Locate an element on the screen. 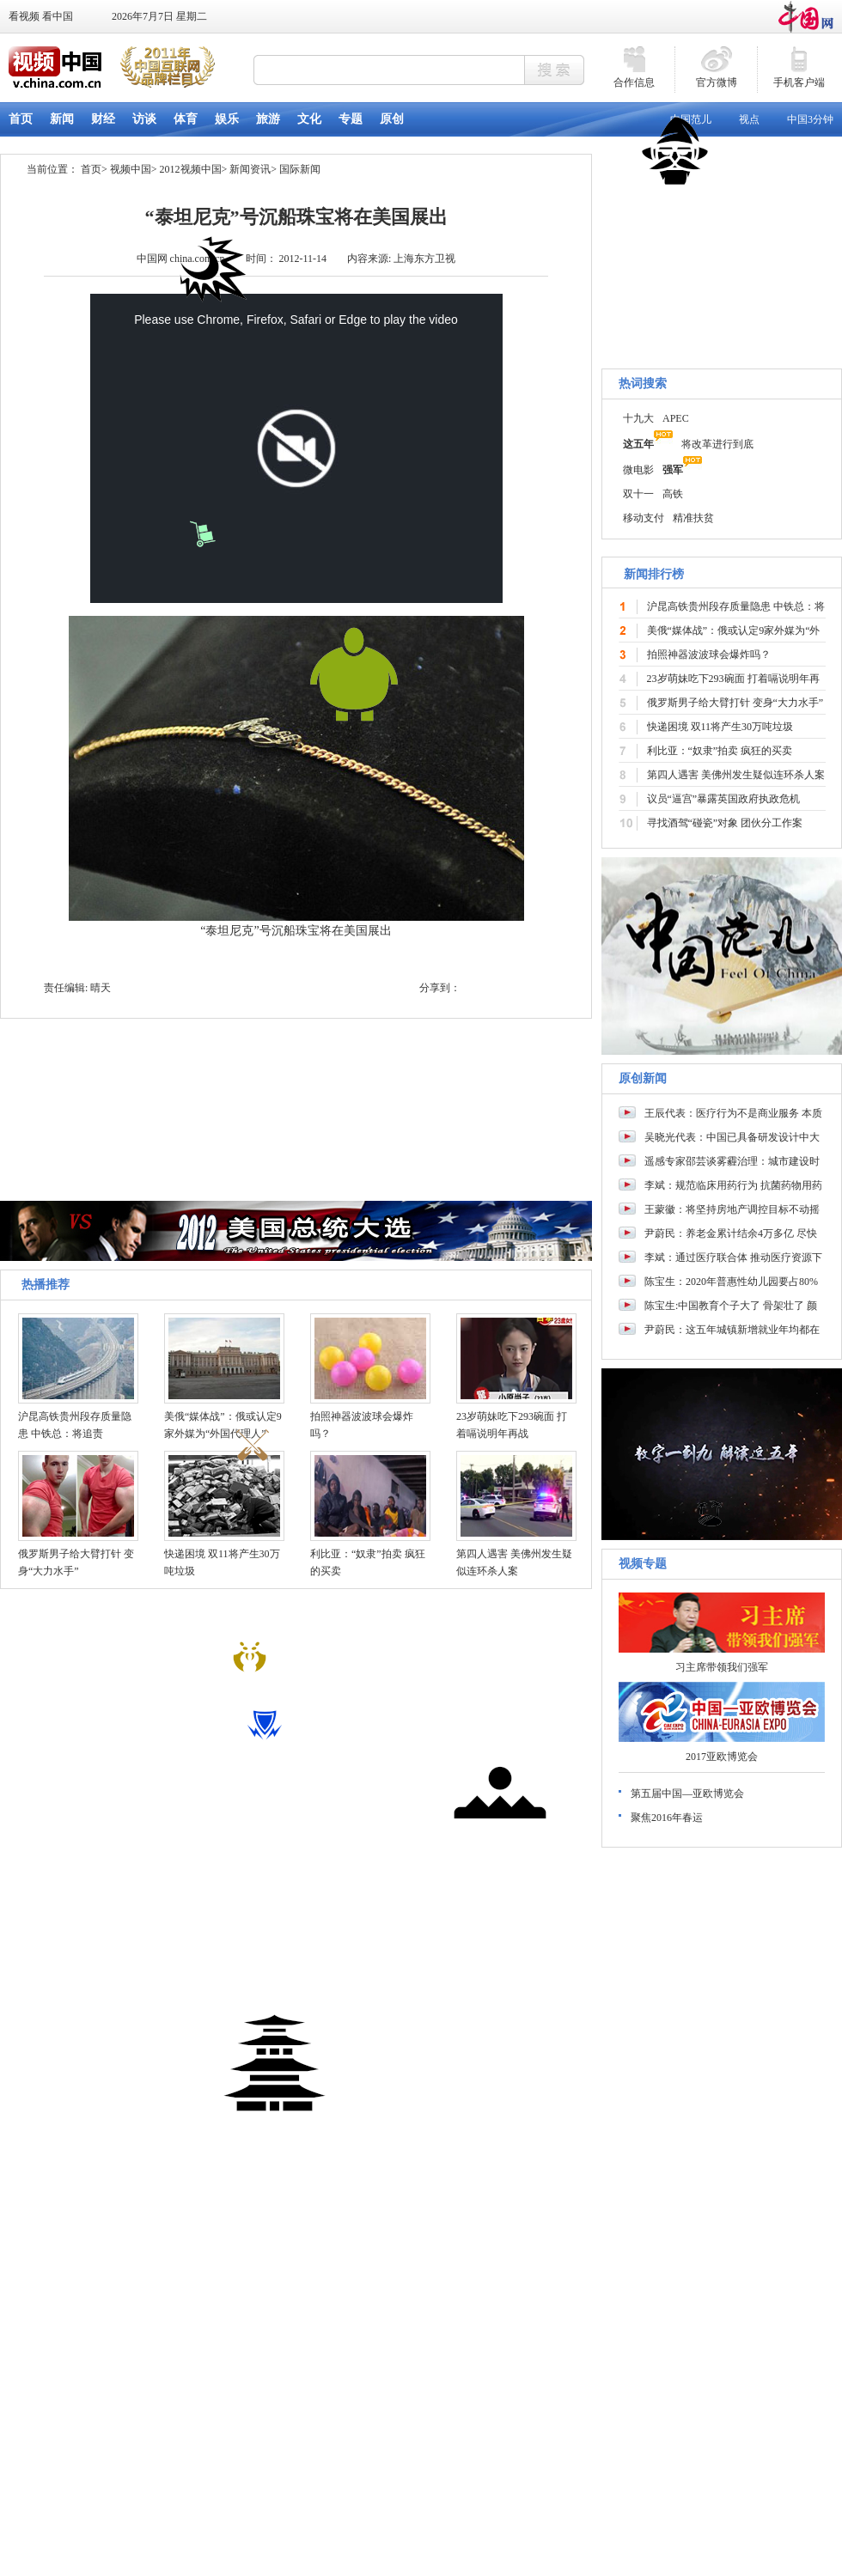 The width and height of the screenshot is (842, 2576). activate power shield or energy protection is located at coordinates (265, 1724).